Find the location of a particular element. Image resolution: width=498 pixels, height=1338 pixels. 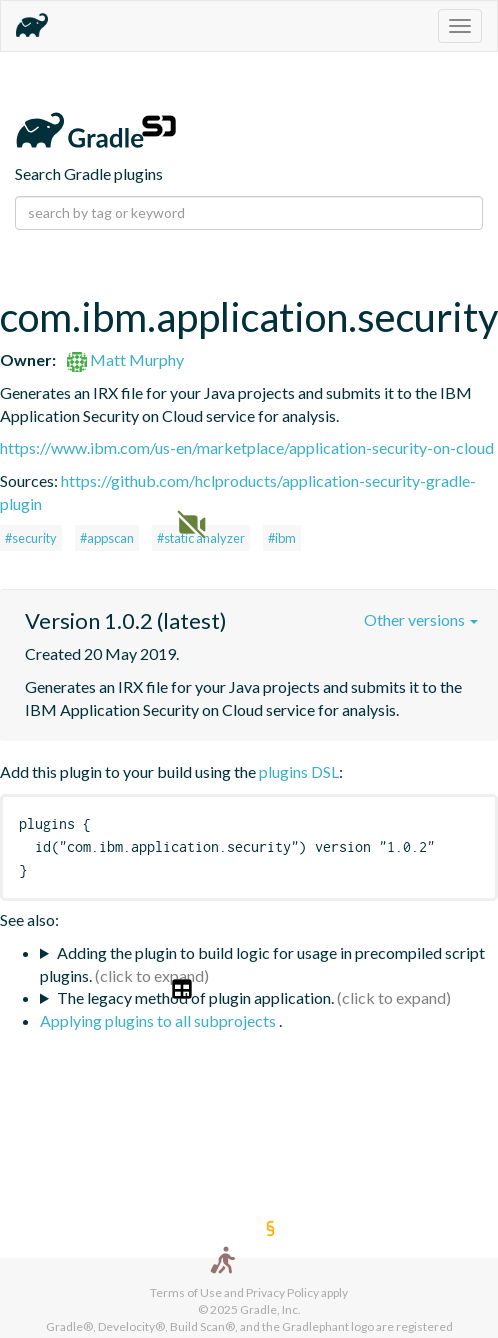

speaker deck logo is located at coordinates (159, 126).